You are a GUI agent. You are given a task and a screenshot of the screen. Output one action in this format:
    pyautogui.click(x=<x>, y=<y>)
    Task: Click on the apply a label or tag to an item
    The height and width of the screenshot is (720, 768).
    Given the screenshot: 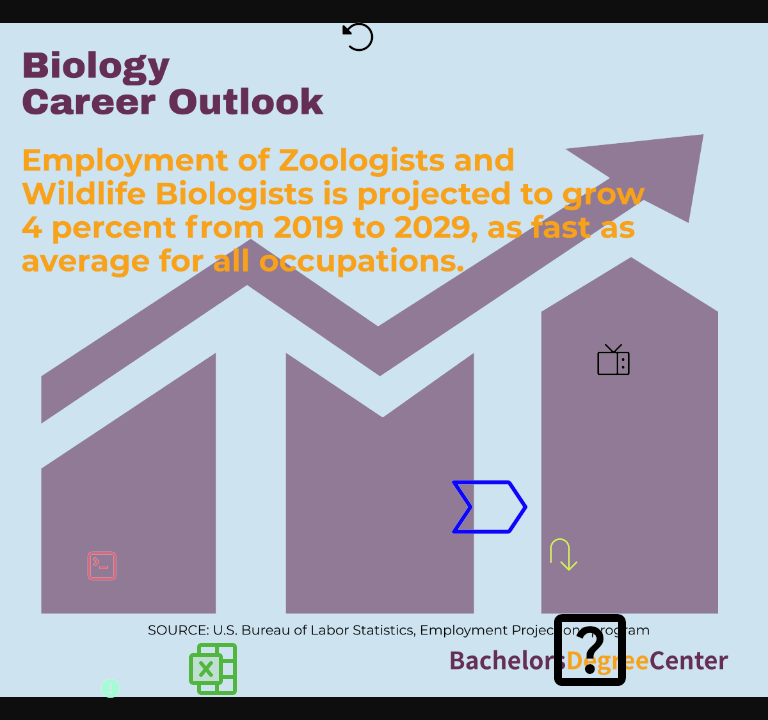 What is the action you would take?
    pyautogui.click(x=487, y=507)
    